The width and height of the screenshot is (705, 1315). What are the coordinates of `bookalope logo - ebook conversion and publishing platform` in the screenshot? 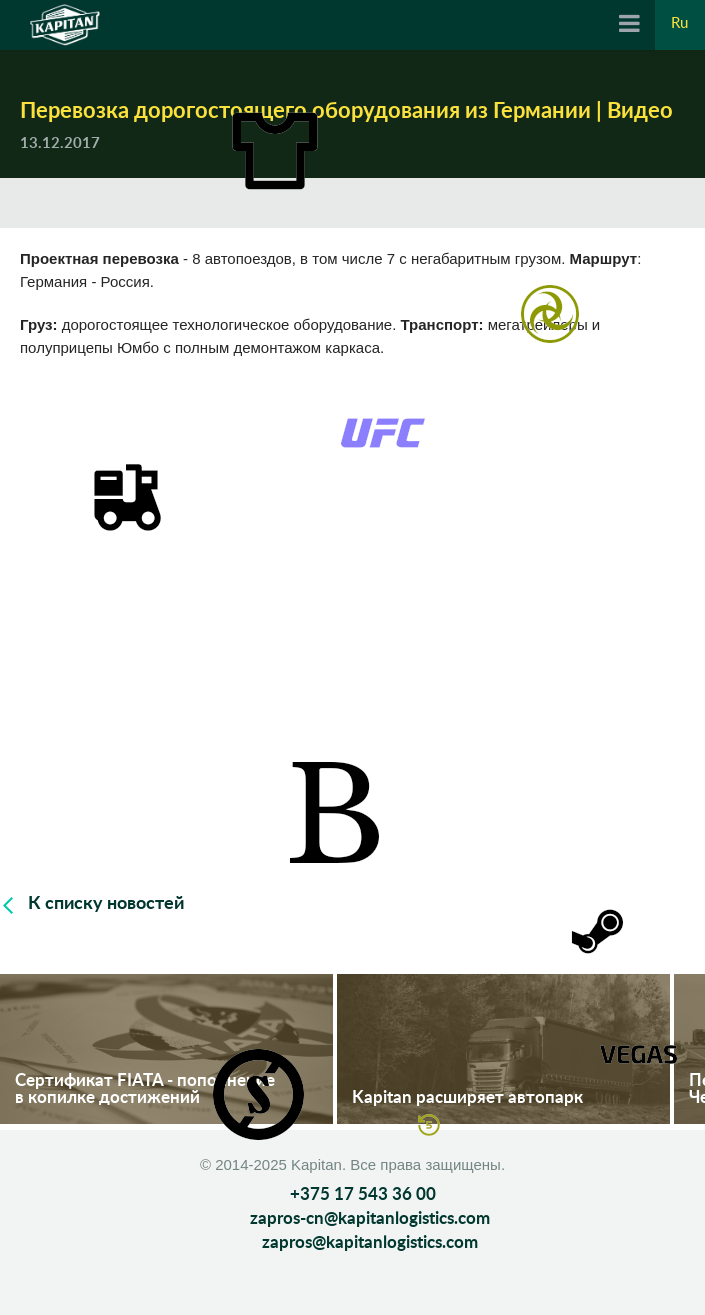 It's located at (334, 812).